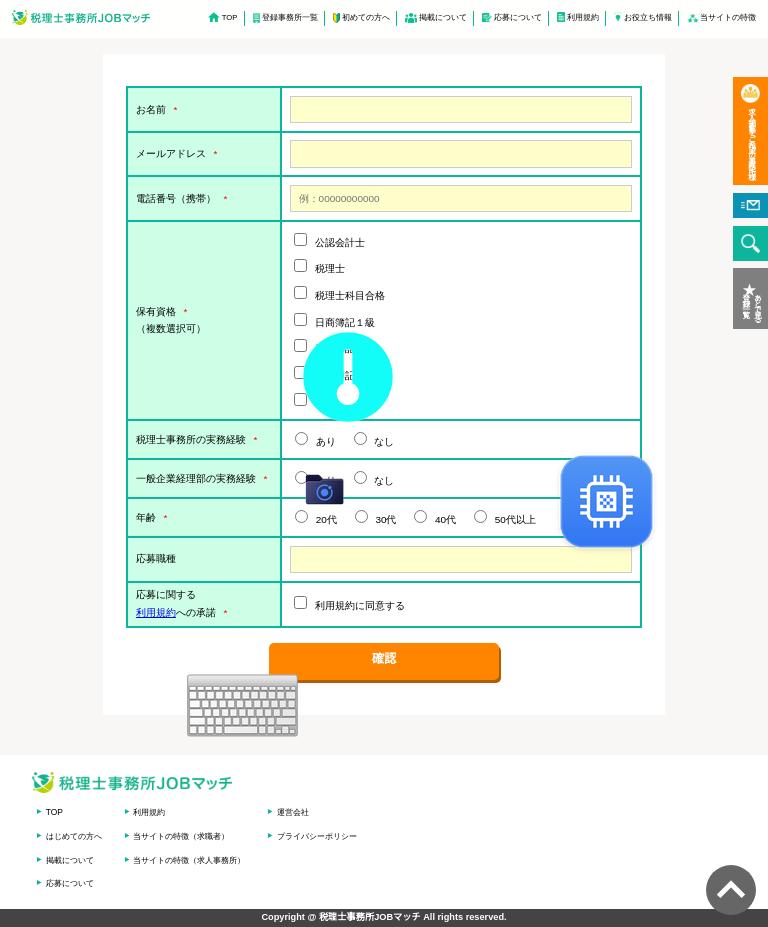  What do you see at coordinates (324, 490) in the screenshot?
I see `open ionic framework project folder` at bounding box center [324, 490].